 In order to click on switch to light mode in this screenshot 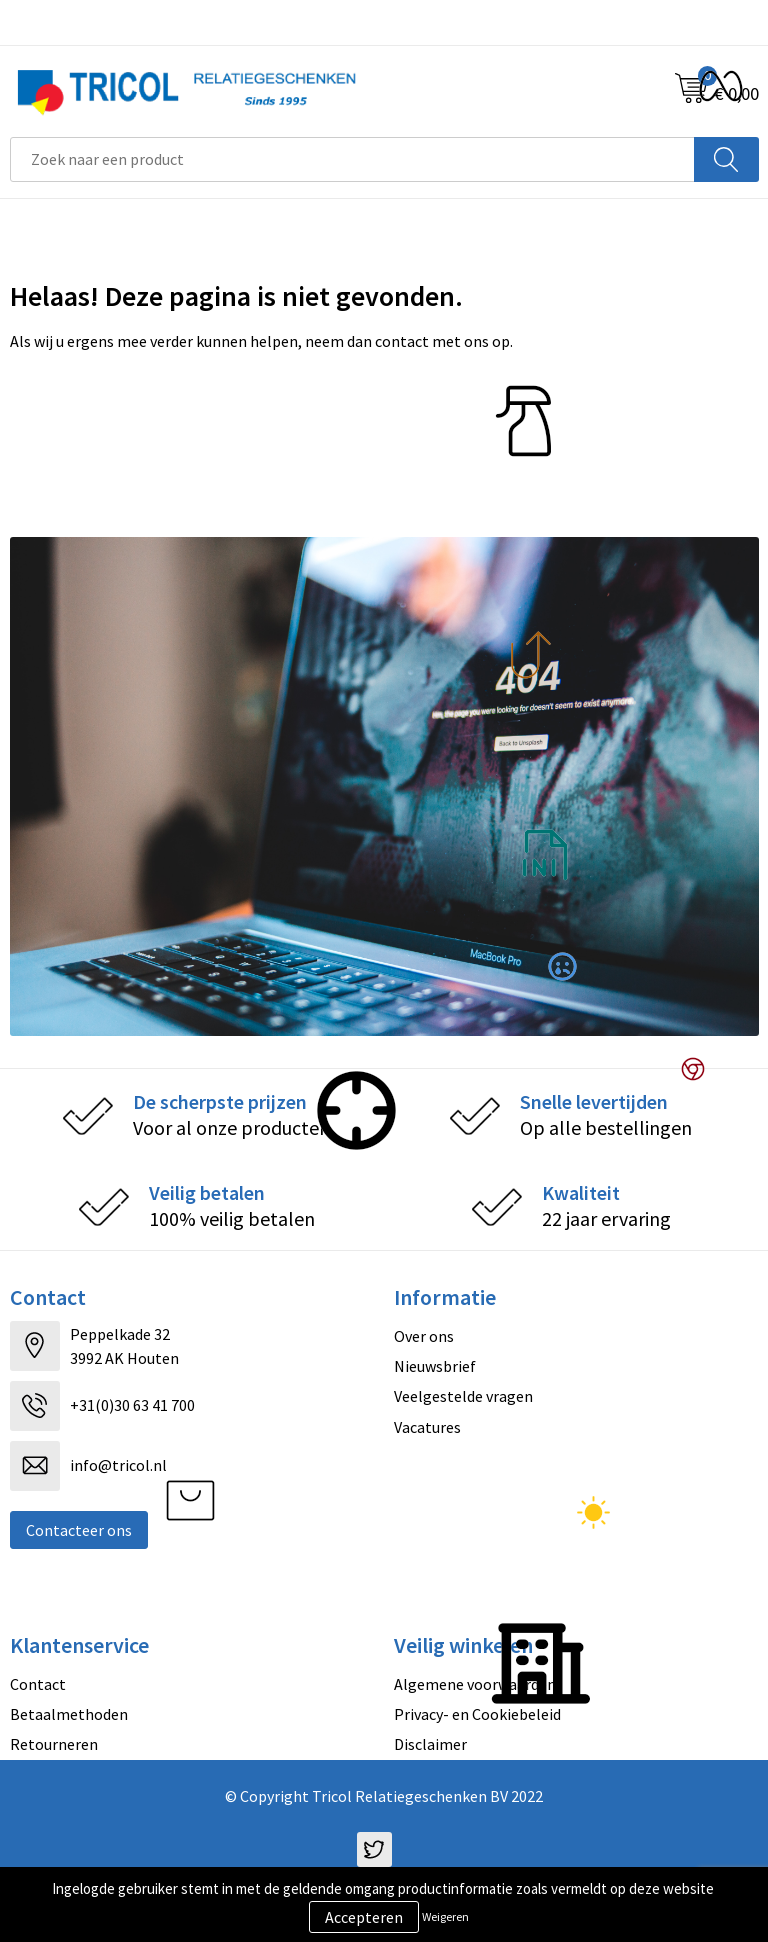, I will do `click(593, 1512)`.